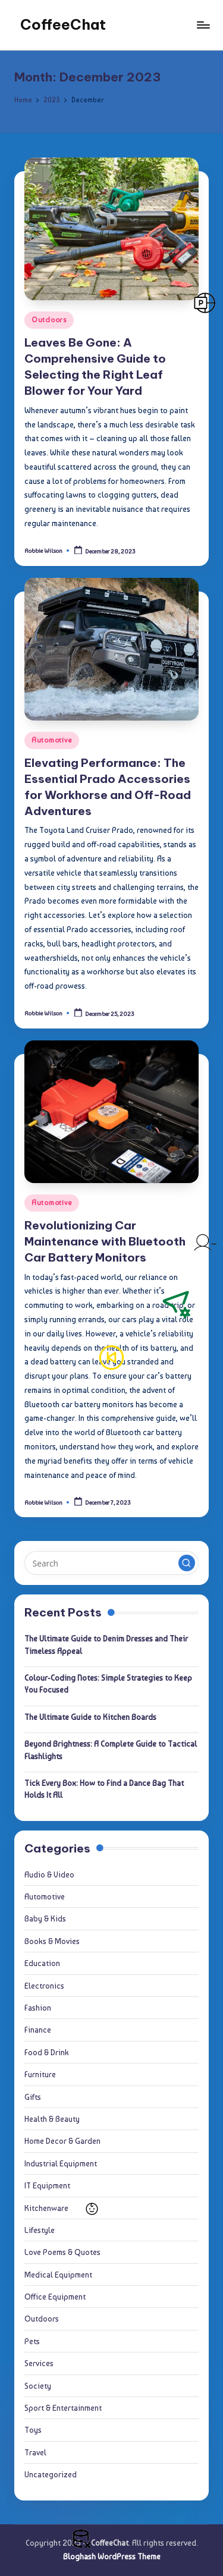 The height and width of the screenshot is (2576, 223). Describe the element at coordinates (176, 1304) in the screenshot. I see `configure location settings` at that location.